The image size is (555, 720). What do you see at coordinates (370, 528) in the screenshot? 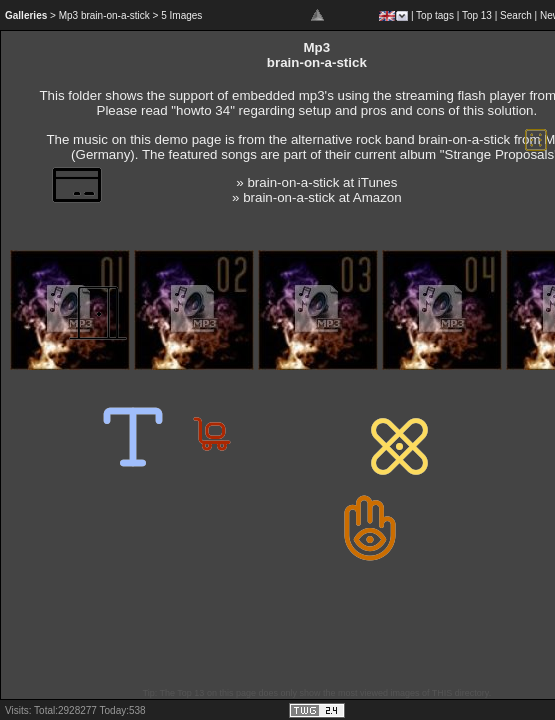
I see `access hand tracking or gesture recognition settings` at bounding box center [370, 528].